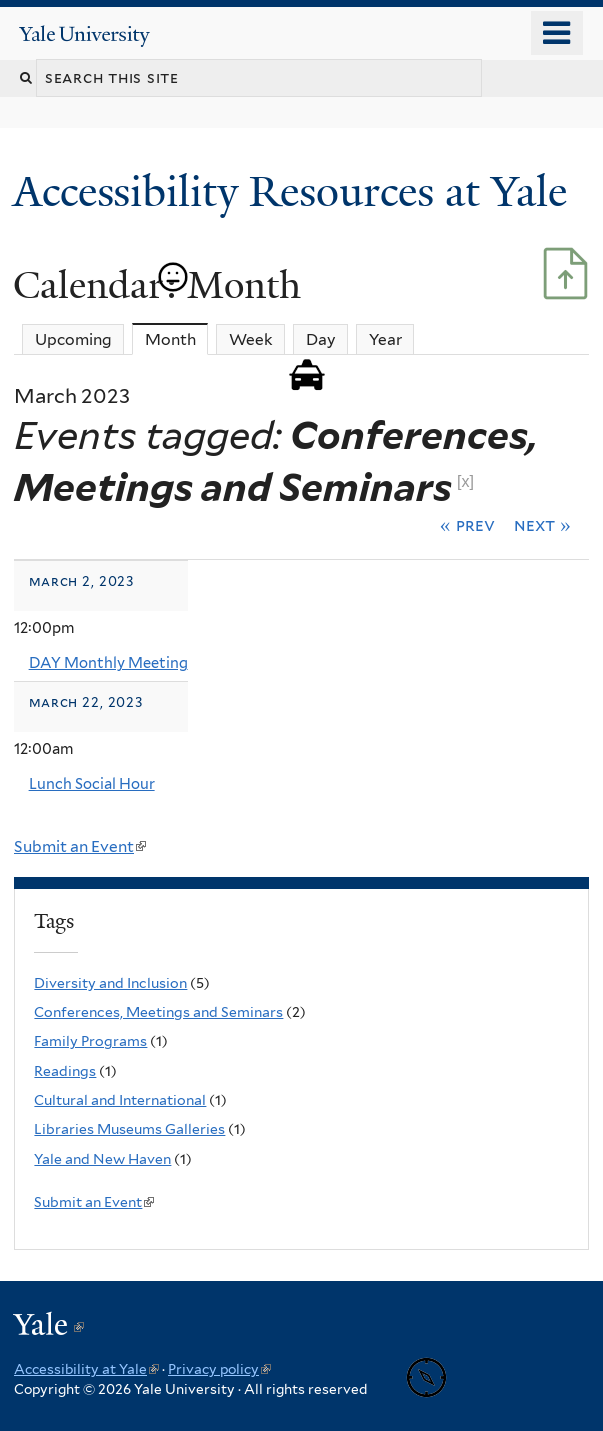 The height and width of the screenshot is (1431, 603). What do you see at coordinates (426, 1377) in the screenshot?
I see `navigate to explore or discover features` at bounding box center [426, 1377].